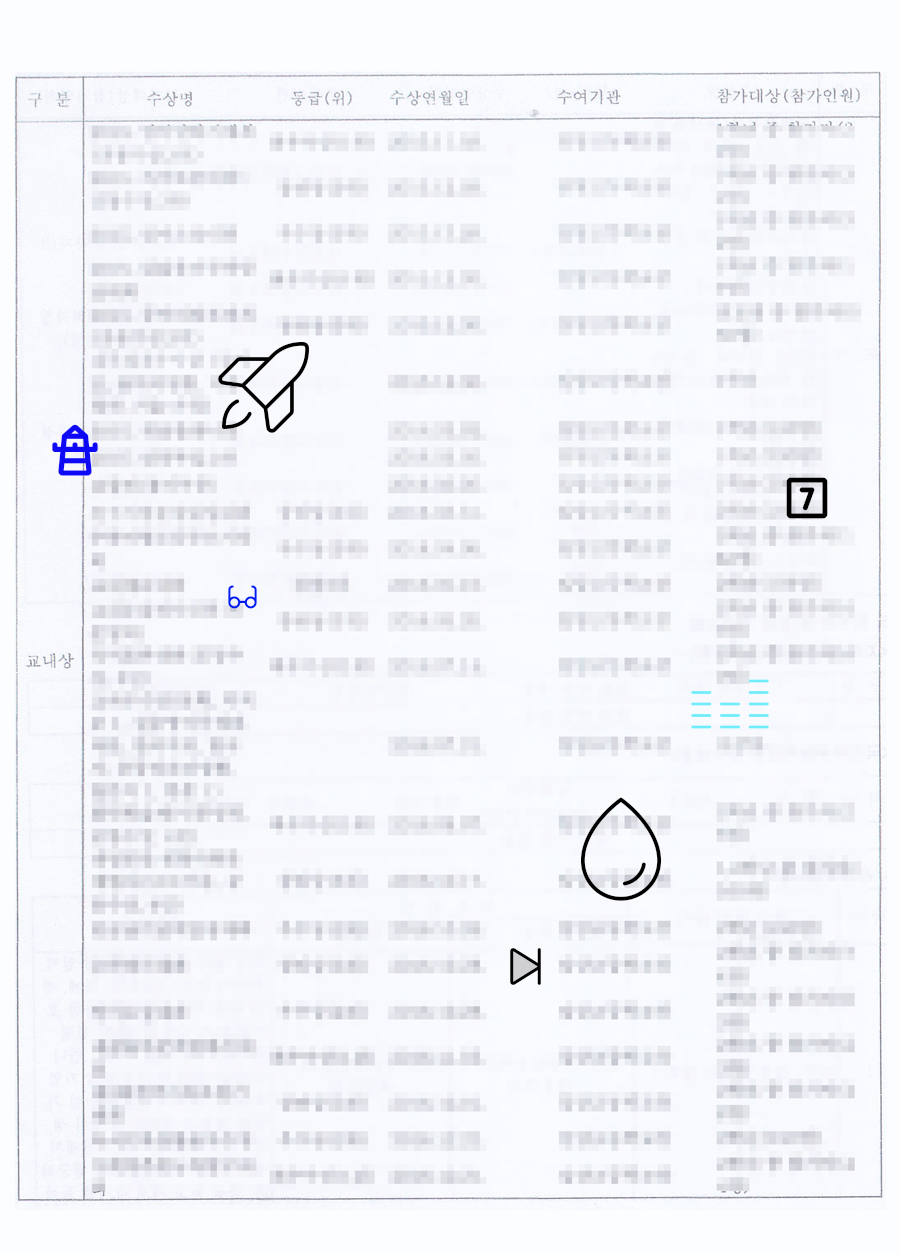 The width and height of the screenshot is (900, 1254). What do you see at coordinates (807, 498) in the screenshot?
I see `select or input the number seven` at bounding box center [807, 498].